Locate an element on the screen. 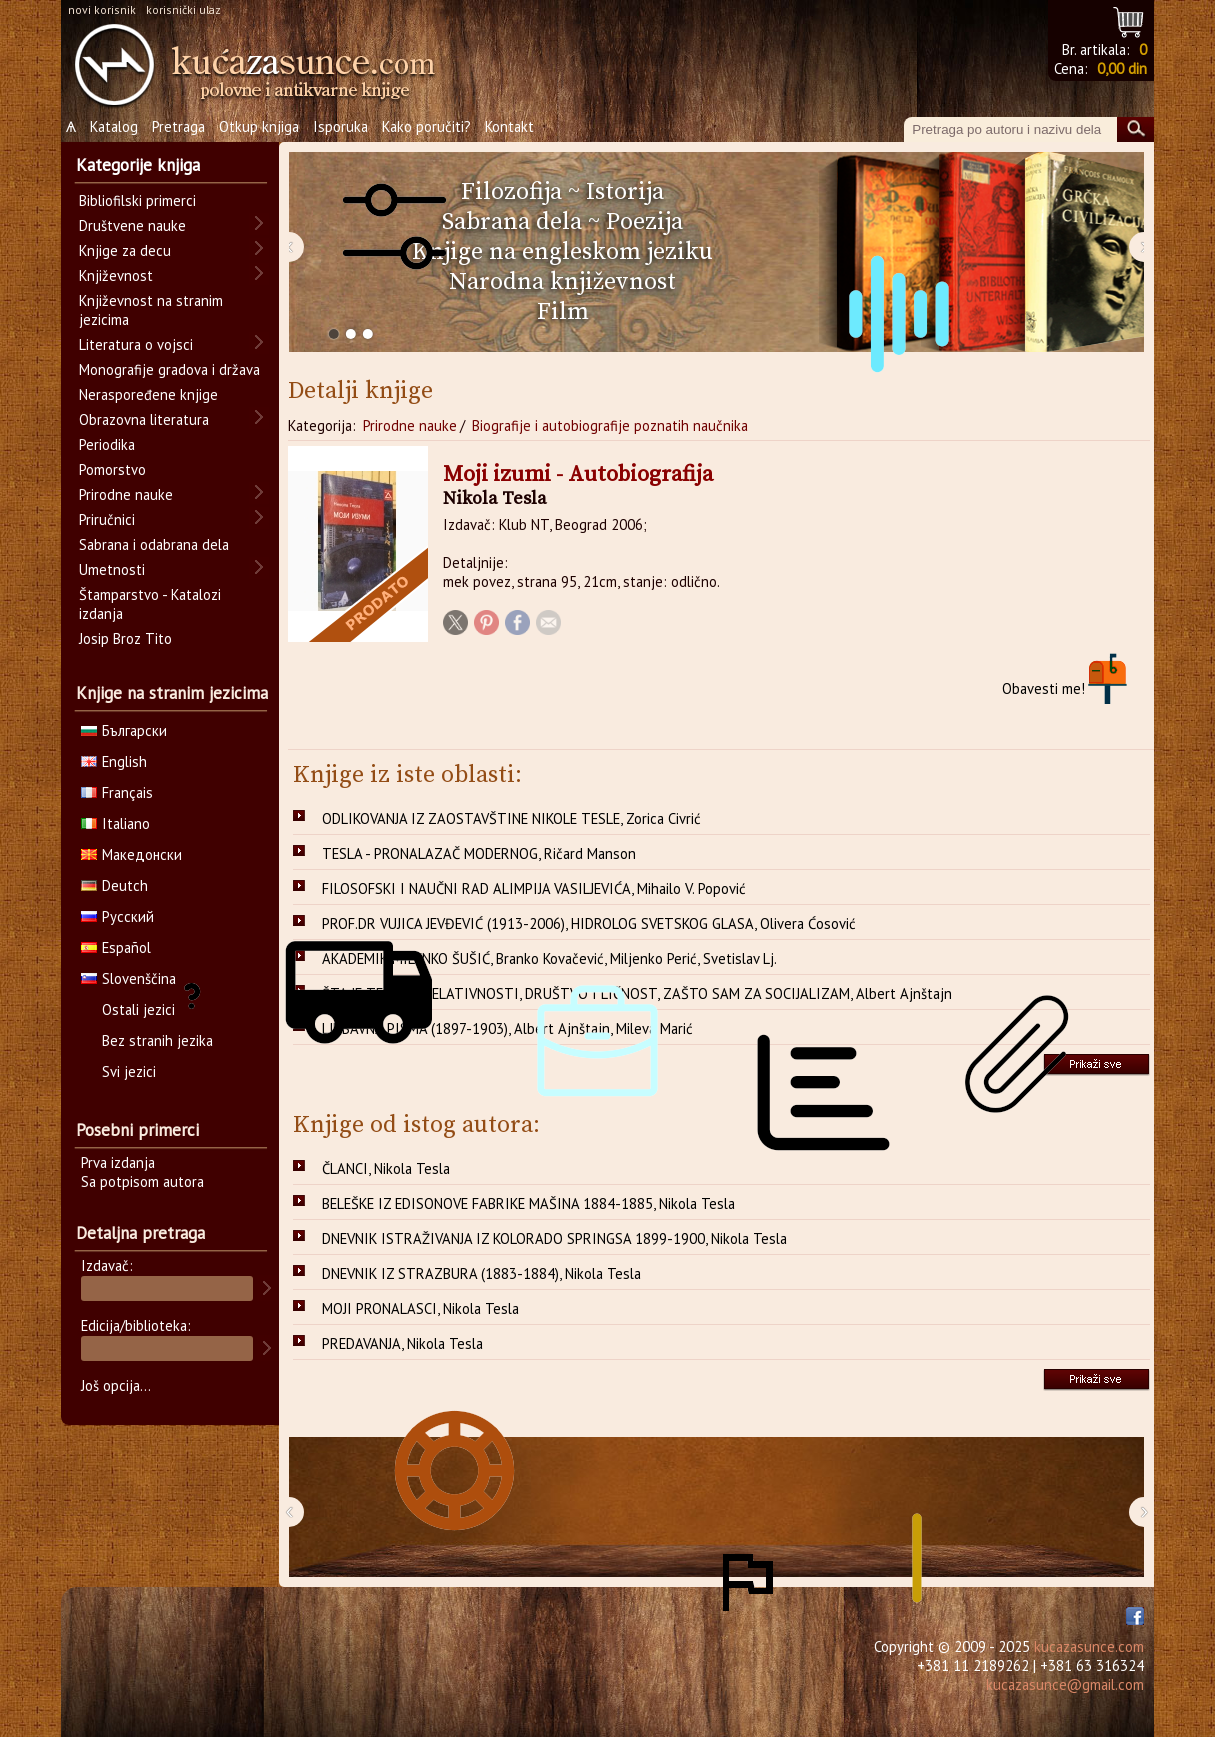  view audio waveform or sound visualization is located at coordinates (899, 314).